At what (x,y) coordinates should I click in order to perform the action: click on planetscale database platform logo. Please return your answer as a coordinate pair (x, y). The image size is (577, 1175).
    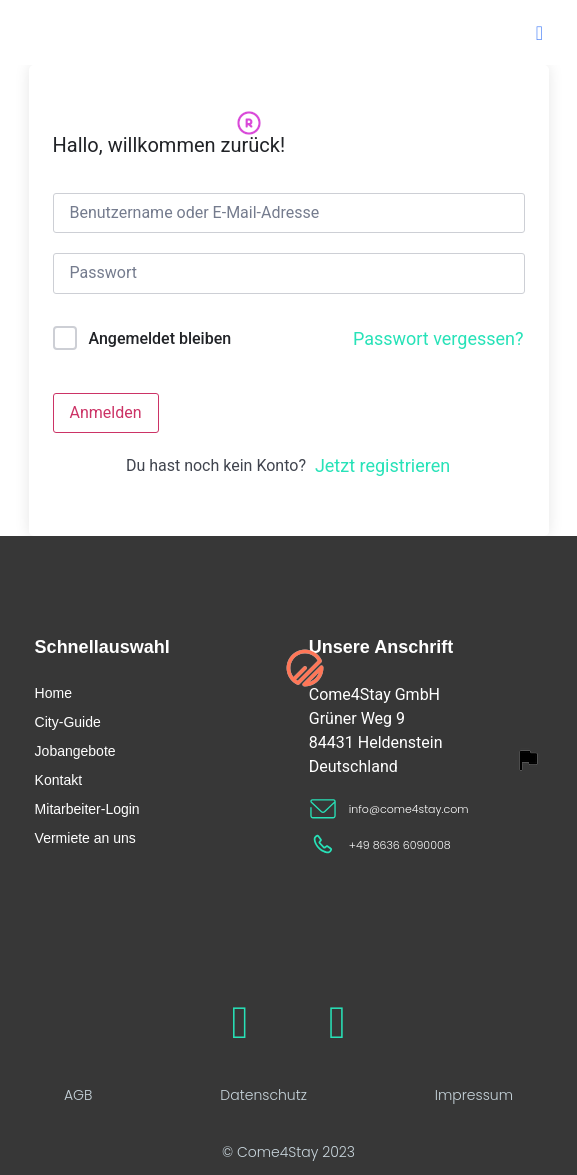
    Looking at the image, I should click on (305, 668).